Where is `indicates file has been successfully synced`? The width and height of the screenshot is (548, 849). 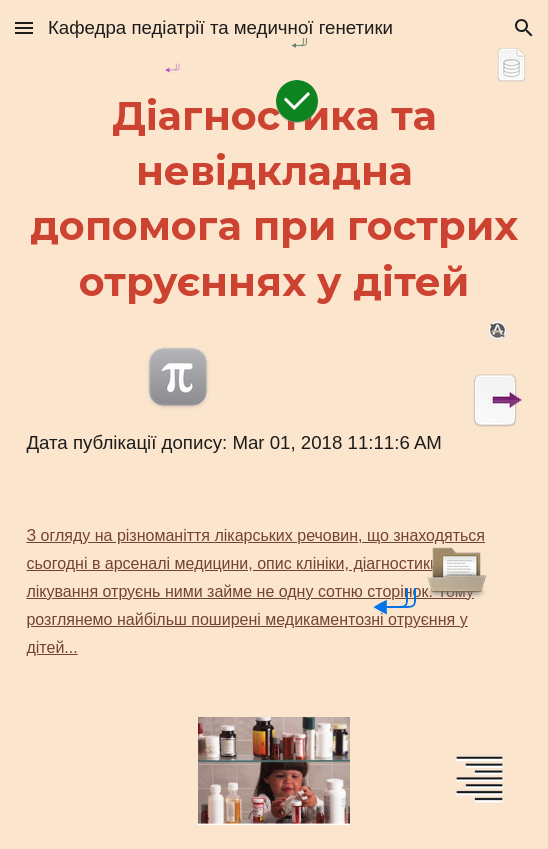
indicates file has been successfully synced is located at coordinates (297, 101).